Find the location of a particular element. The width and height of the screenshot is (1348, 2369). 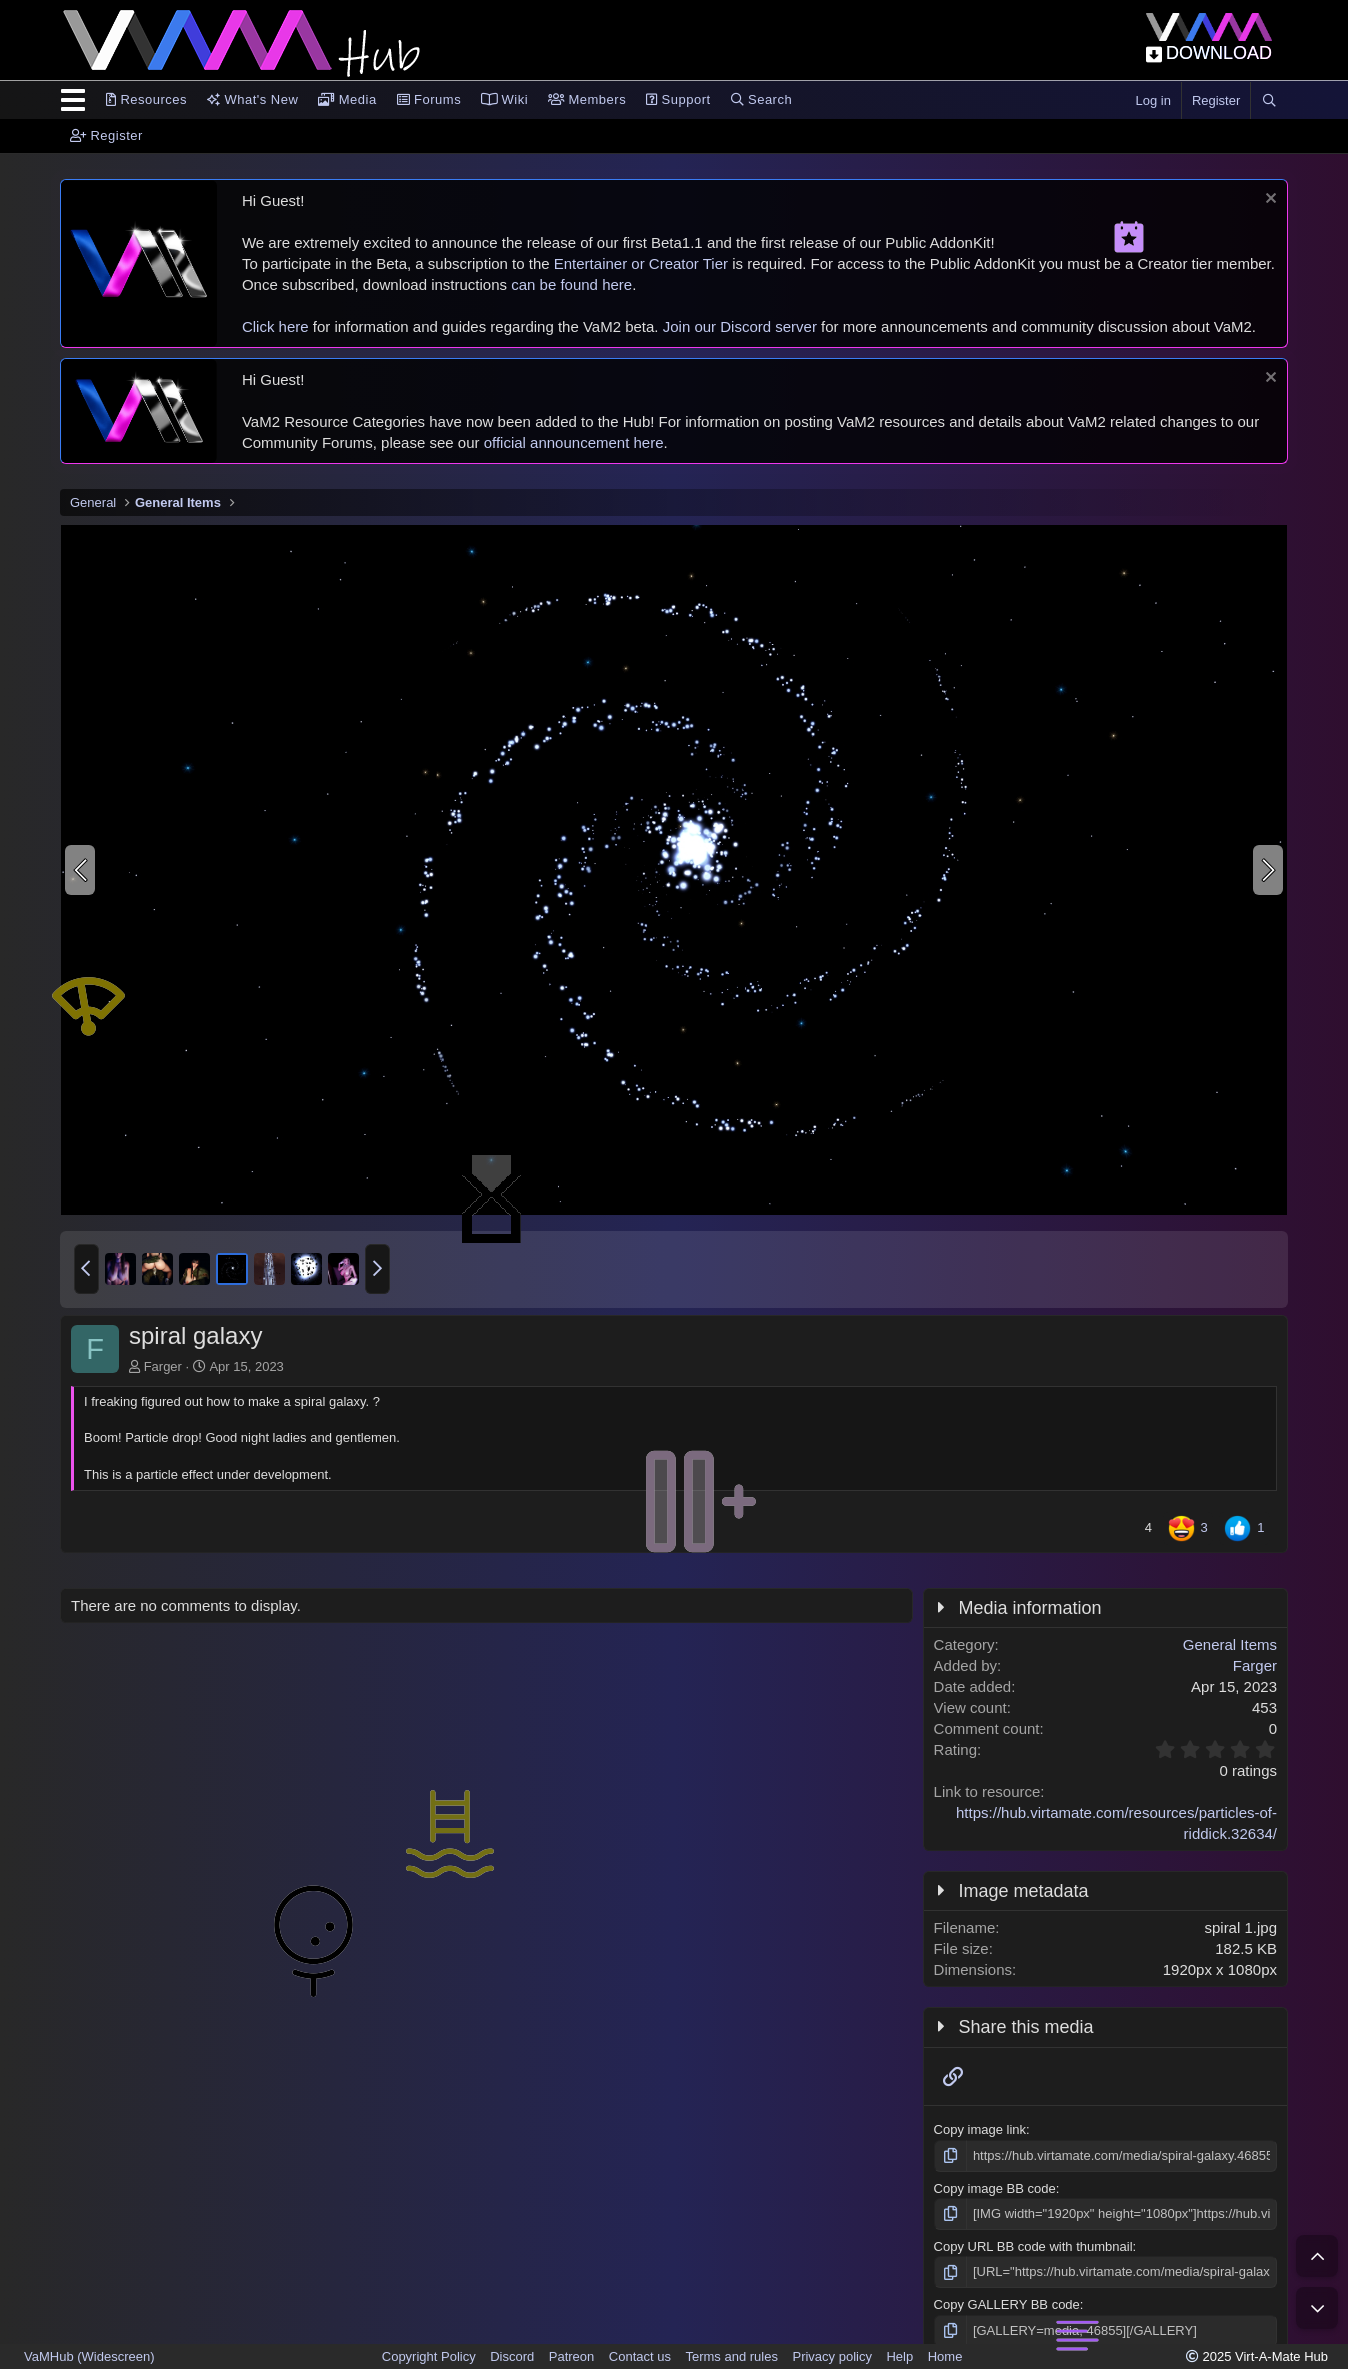

toggle windshield wiper controls is located at coordinates (88, 1006).